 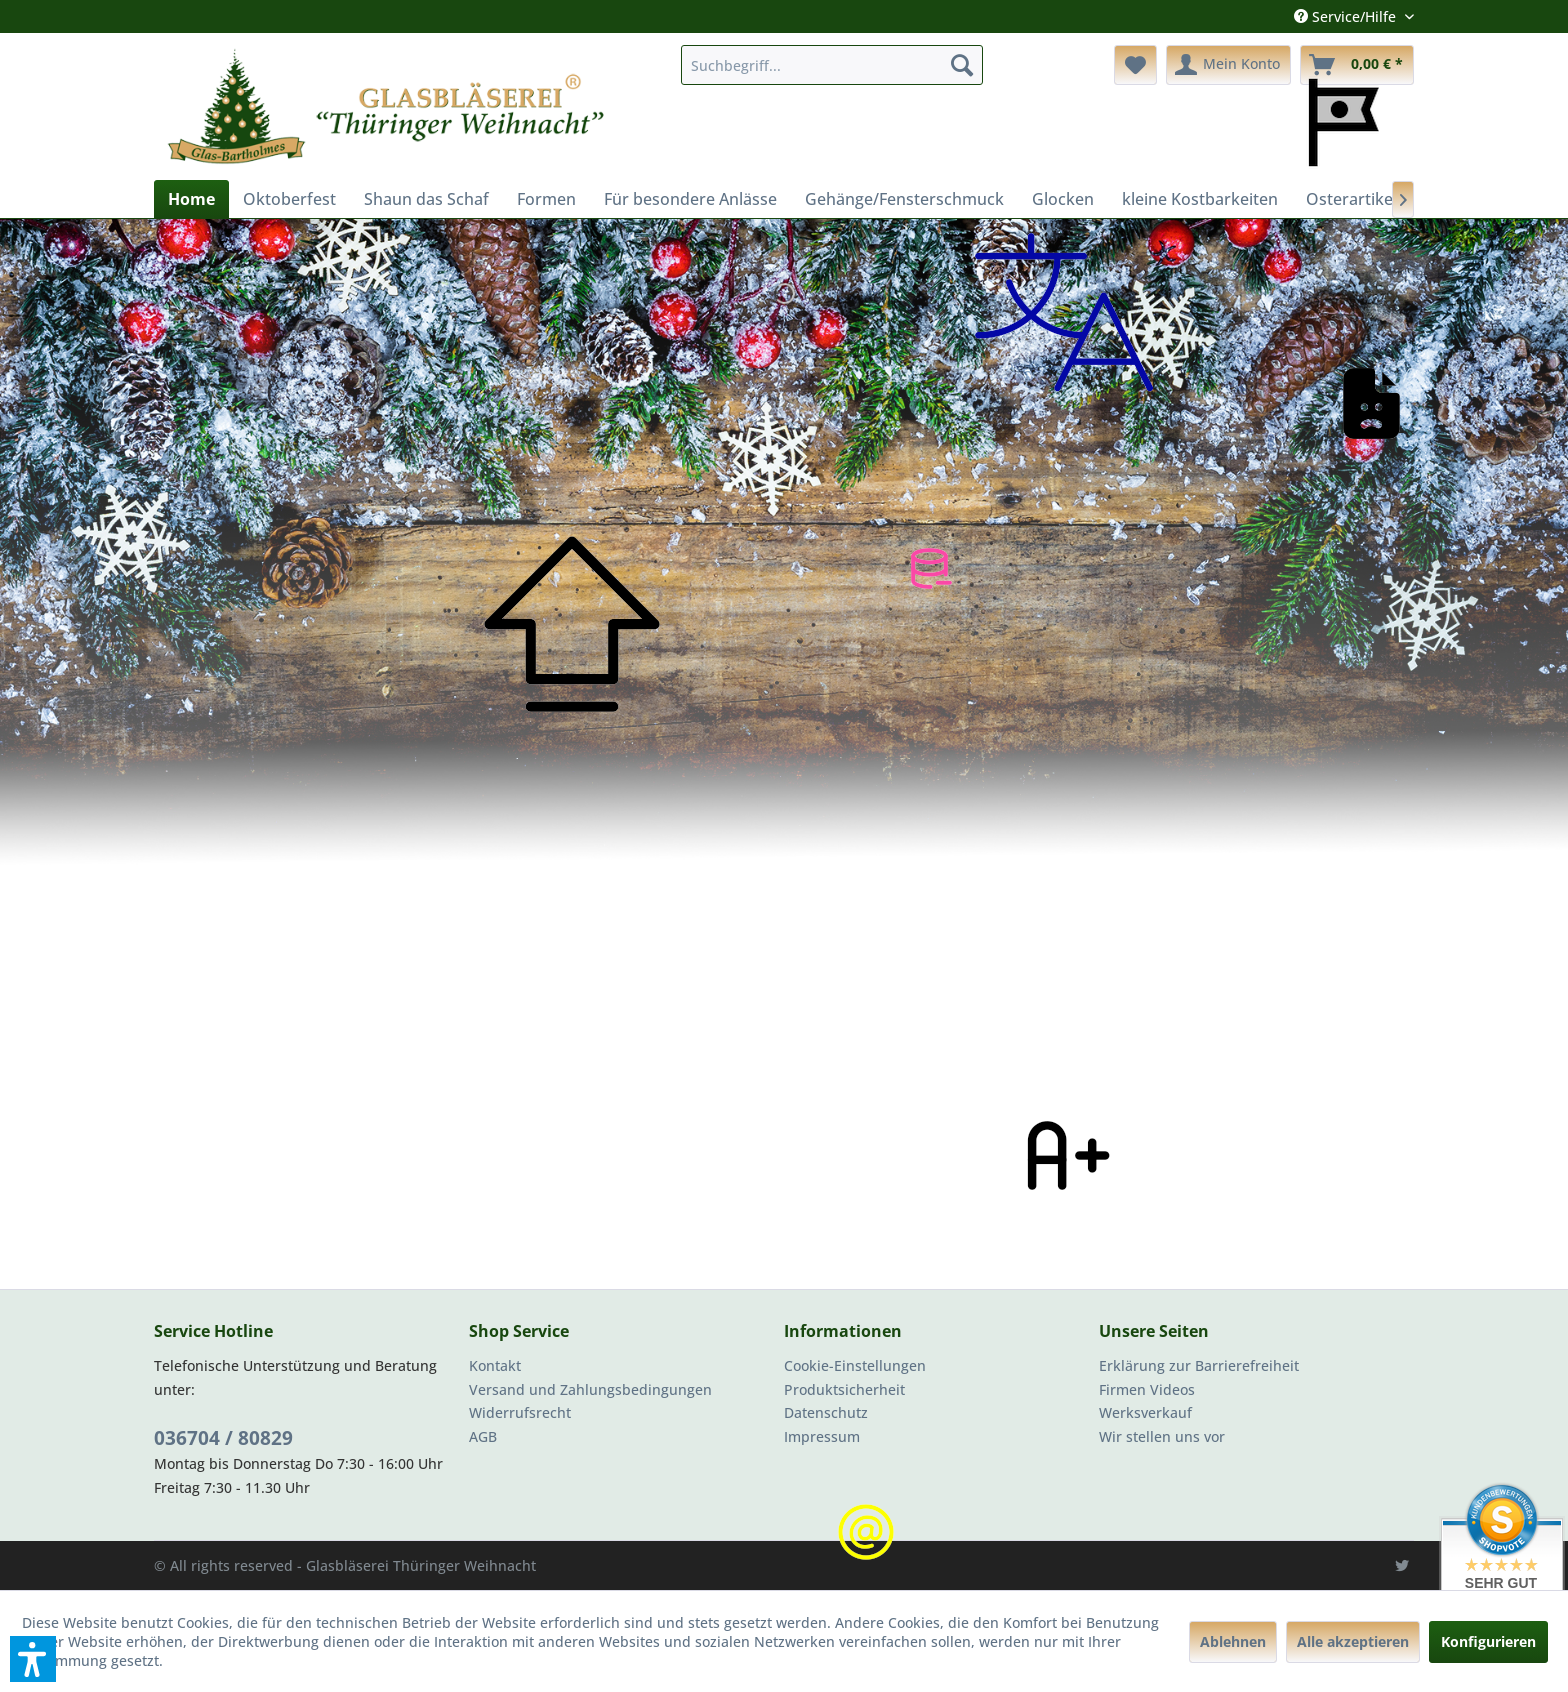 What do you see at coordinates (1339, 122) in the screenshot?
I see `start a guided tour or walkthrough` at bounding box center [1339, 122].